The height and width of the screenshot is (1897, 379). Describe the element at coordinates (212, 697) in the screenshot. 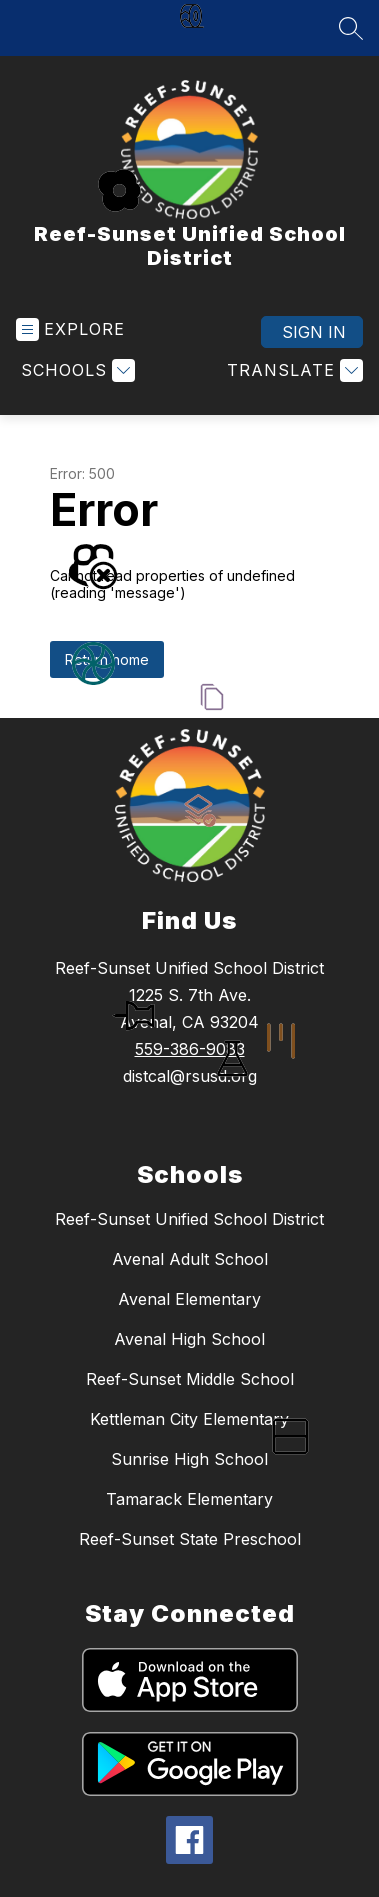

I see `copy to clipboard` at that location.